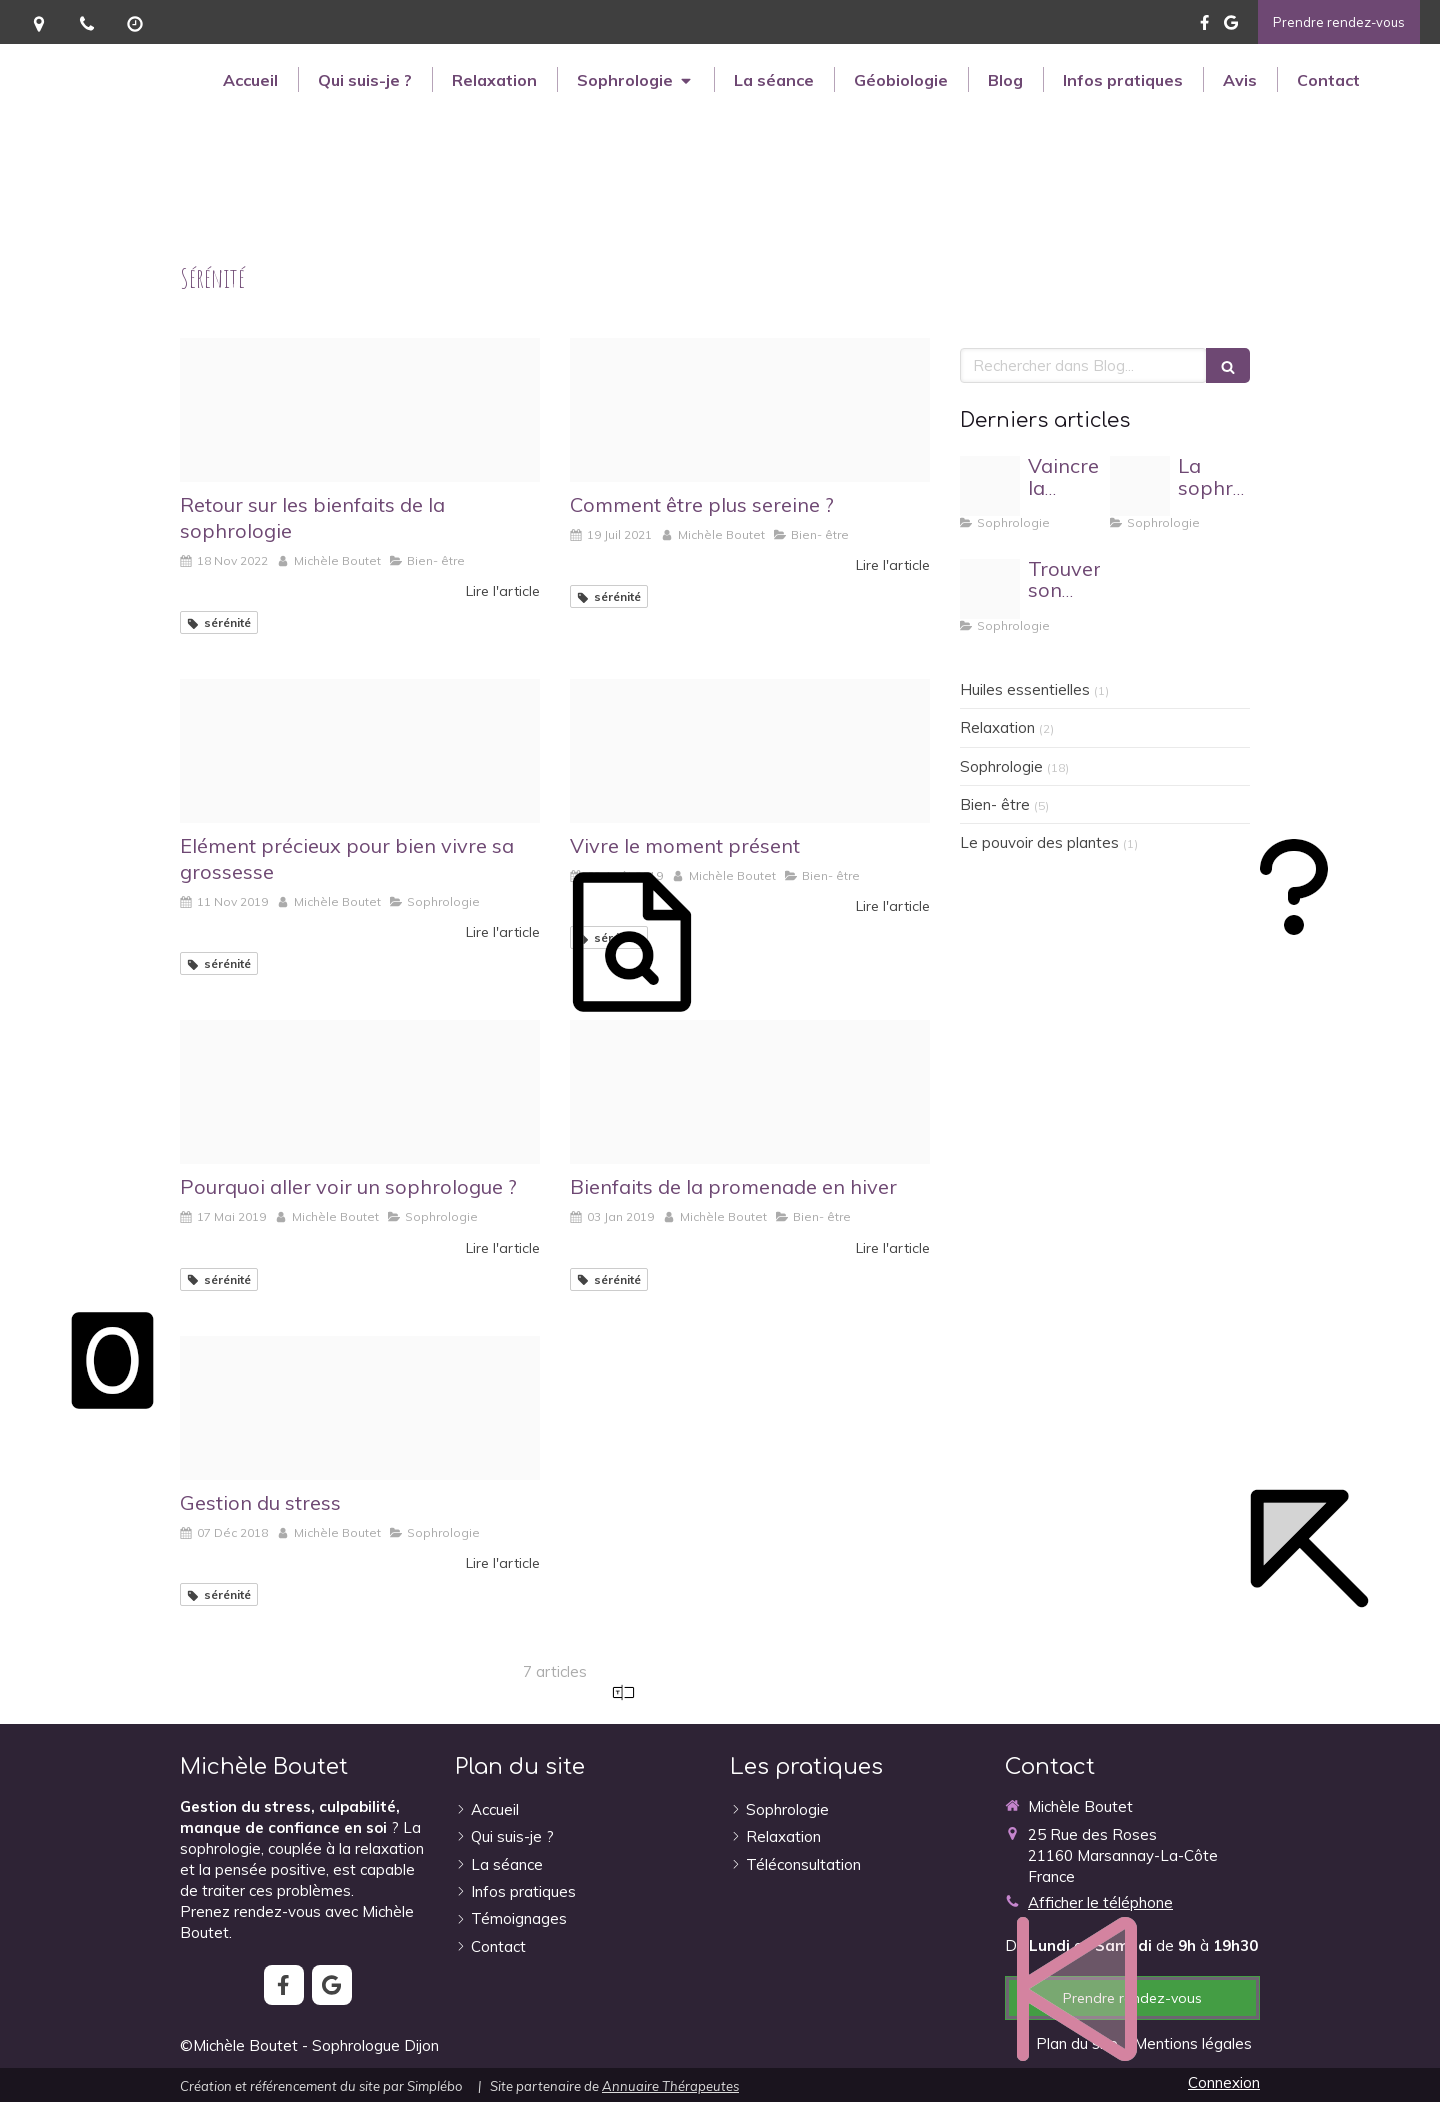  I want to click on navigate back to previous screen, so click(1309, 1548).